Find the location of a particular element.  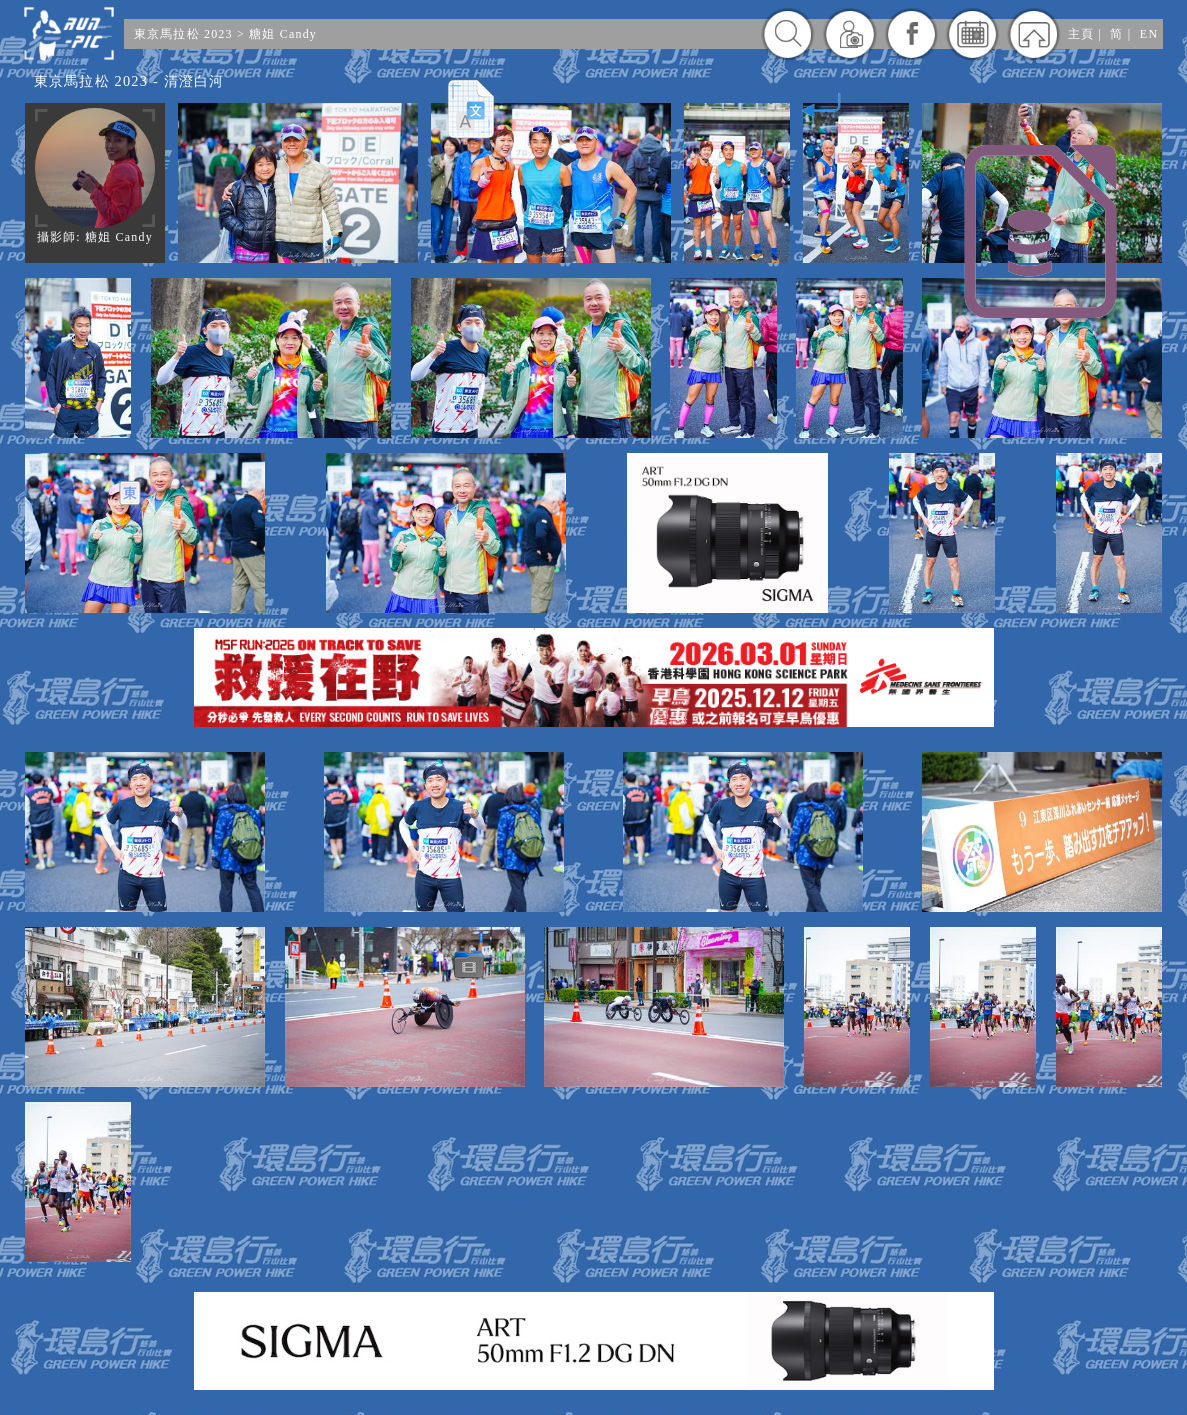

open libreoffice base database application is located at coordinates (1040, 231).